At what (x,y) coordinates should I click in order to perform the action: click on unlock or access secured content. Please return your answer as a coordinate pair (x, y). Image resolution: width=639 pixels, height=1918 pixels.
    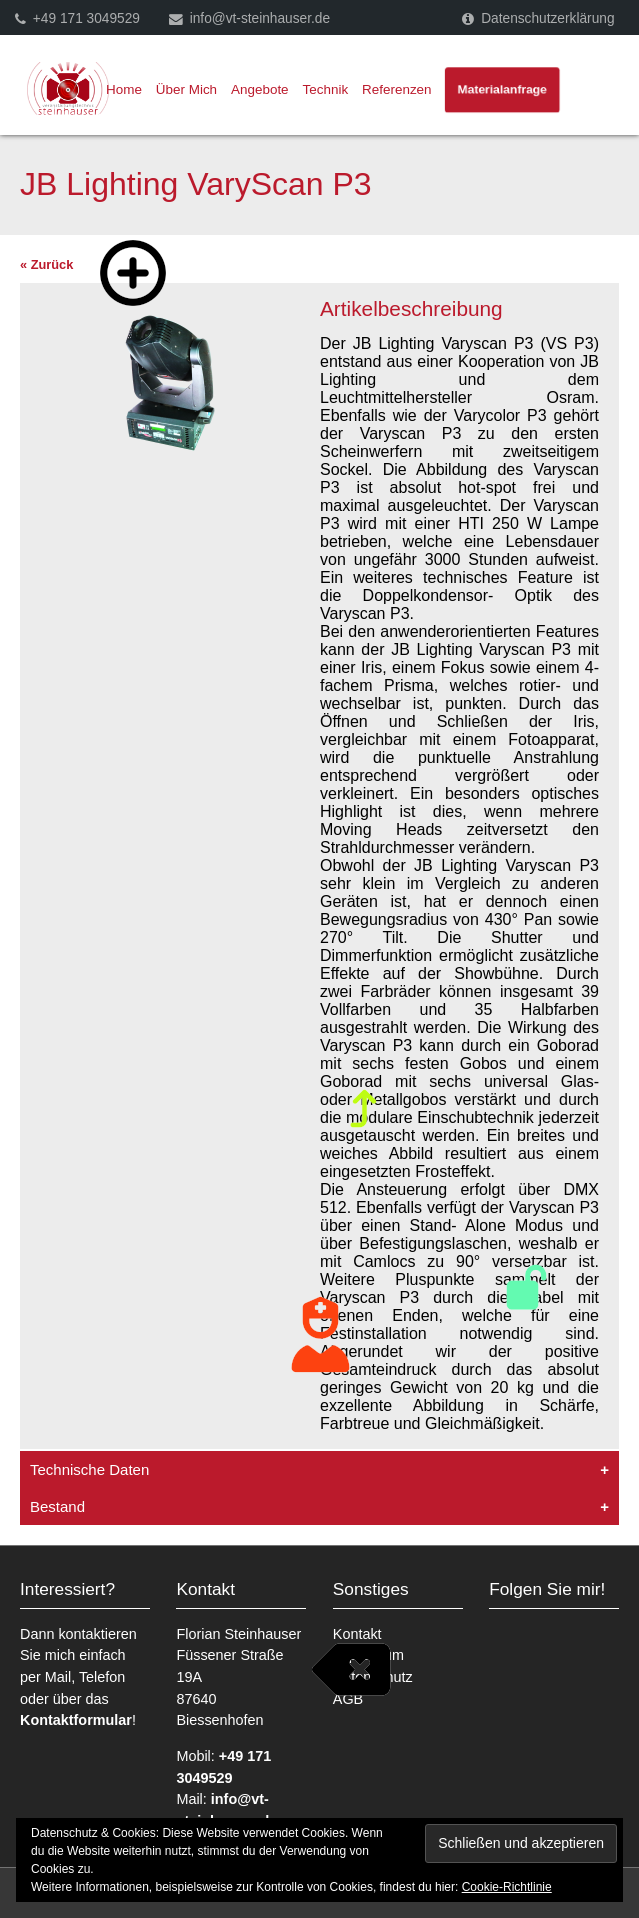
    Looking at the image, I should click on (522, 1288).